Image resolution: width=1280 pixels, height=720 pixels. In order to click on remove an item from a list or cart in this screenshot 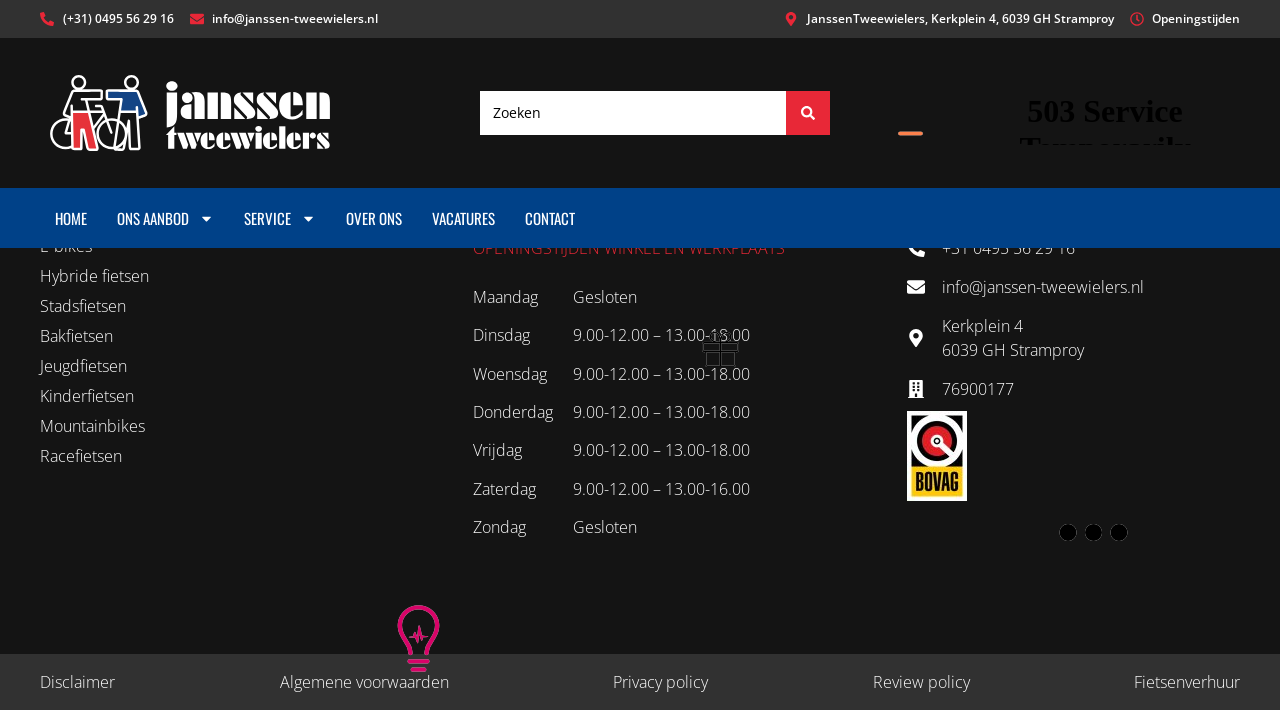, I will do `click(910, 133)`.